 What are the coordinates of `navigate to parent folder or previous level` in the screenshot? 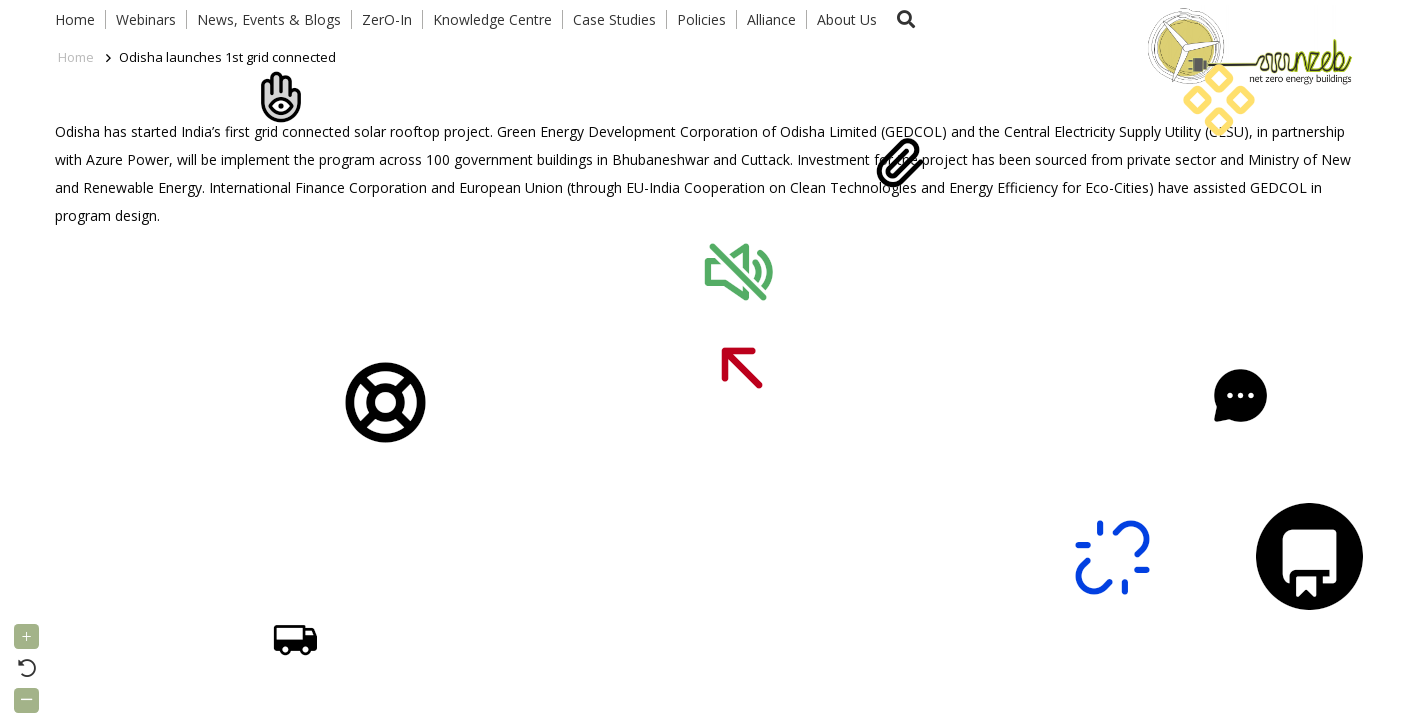 It's located at (742, 368).